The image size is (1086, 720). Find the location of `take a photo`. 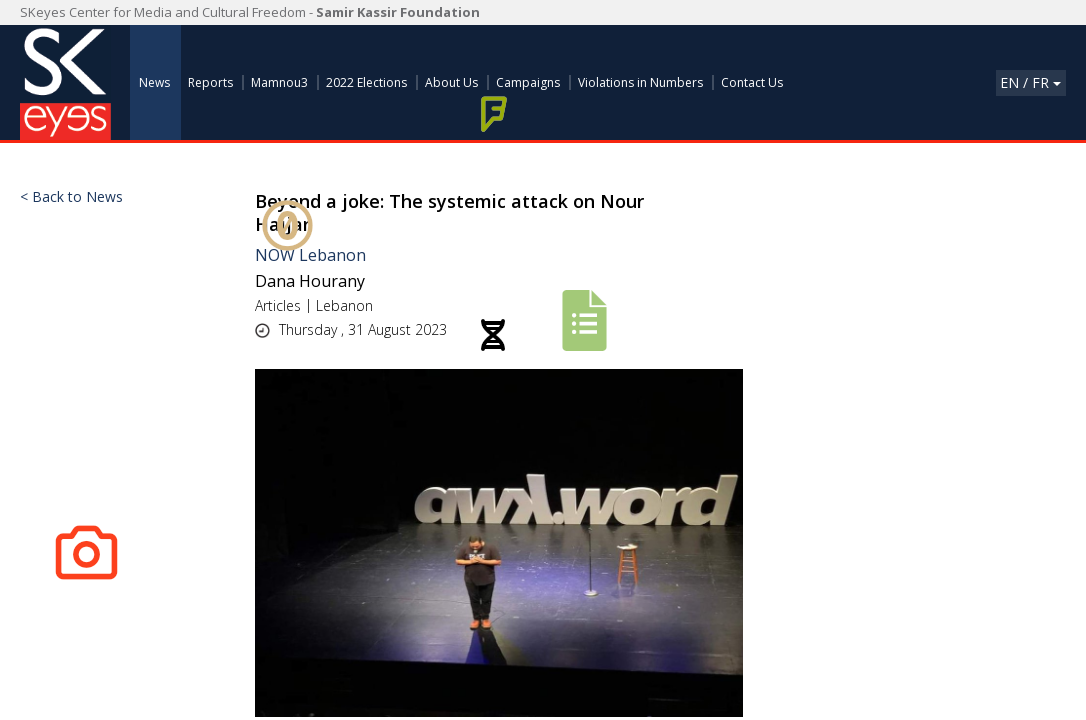

take a photo is located at coordinates (86, 552).